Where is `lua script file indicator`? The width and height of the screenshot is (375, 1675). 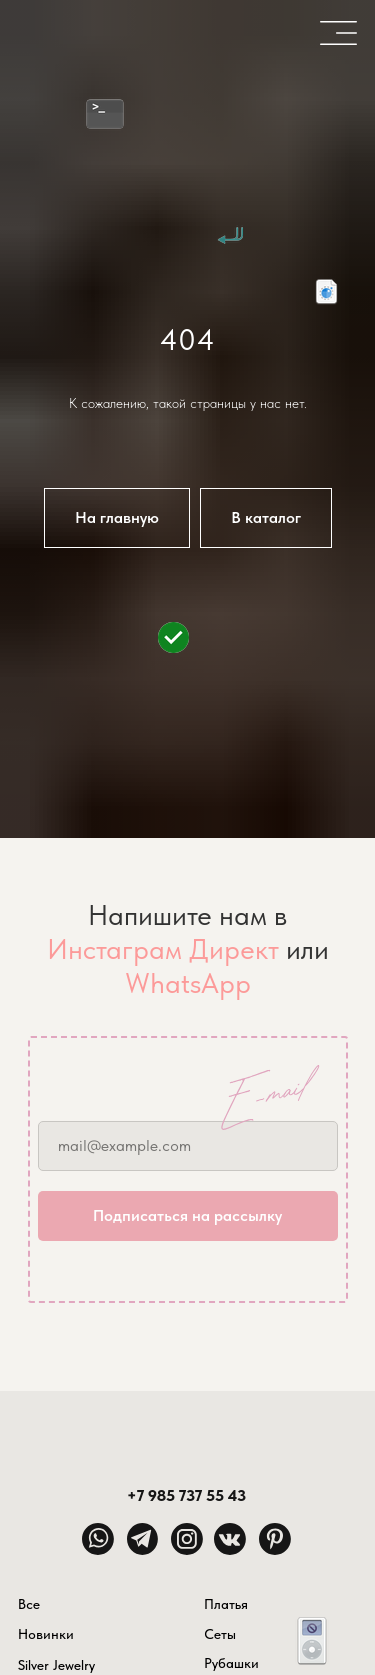 lua script file indicator is located at coordinates (326, 291).